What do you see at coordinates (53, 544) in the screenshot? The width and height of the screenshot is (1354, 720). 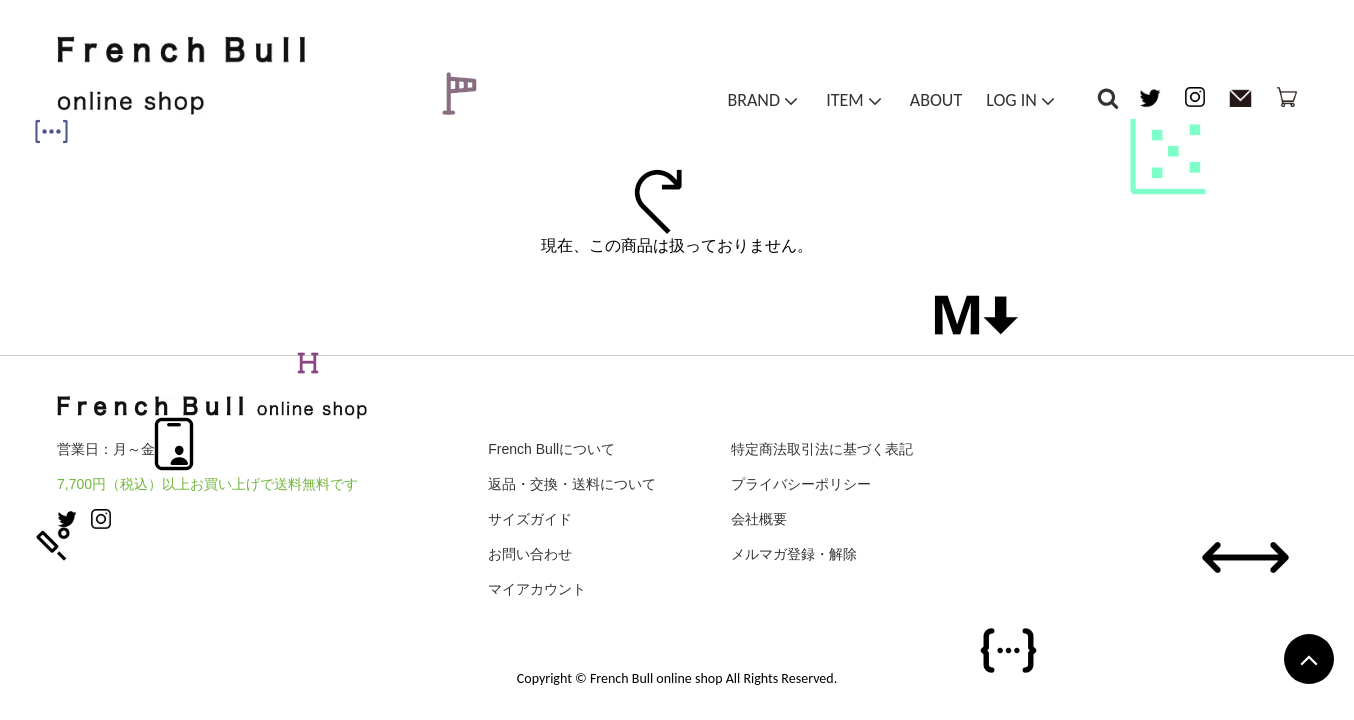 I see `access cricket scores or sports updates` at bounding box center [53, 544].